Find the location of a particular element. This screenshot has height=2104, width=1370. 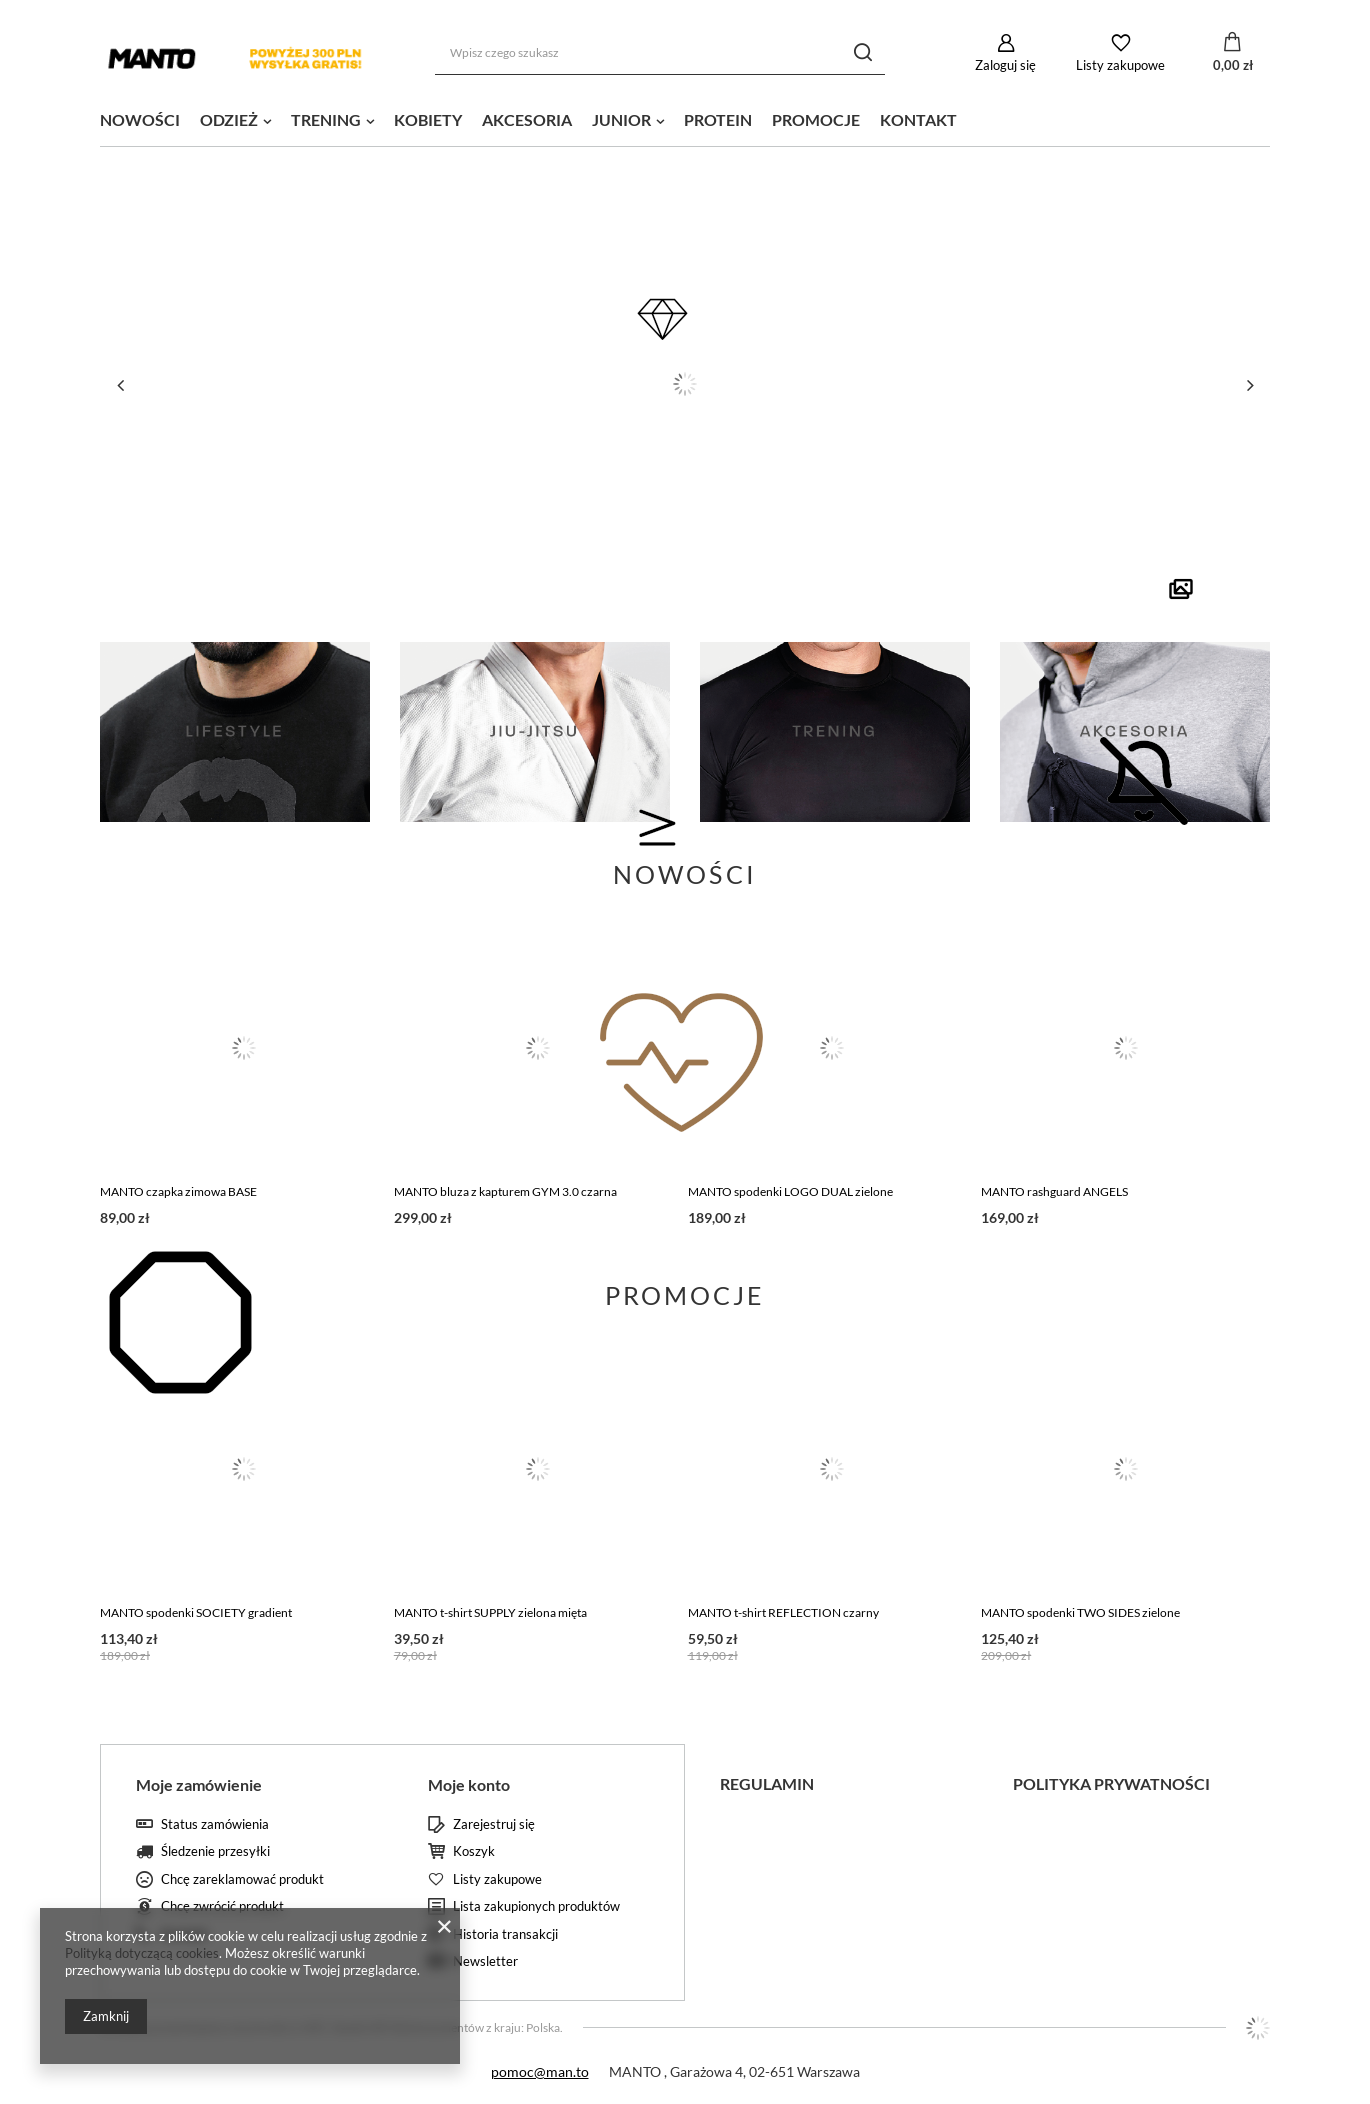

greater than or equal to comparison operator is located at coordinates (656, 828).